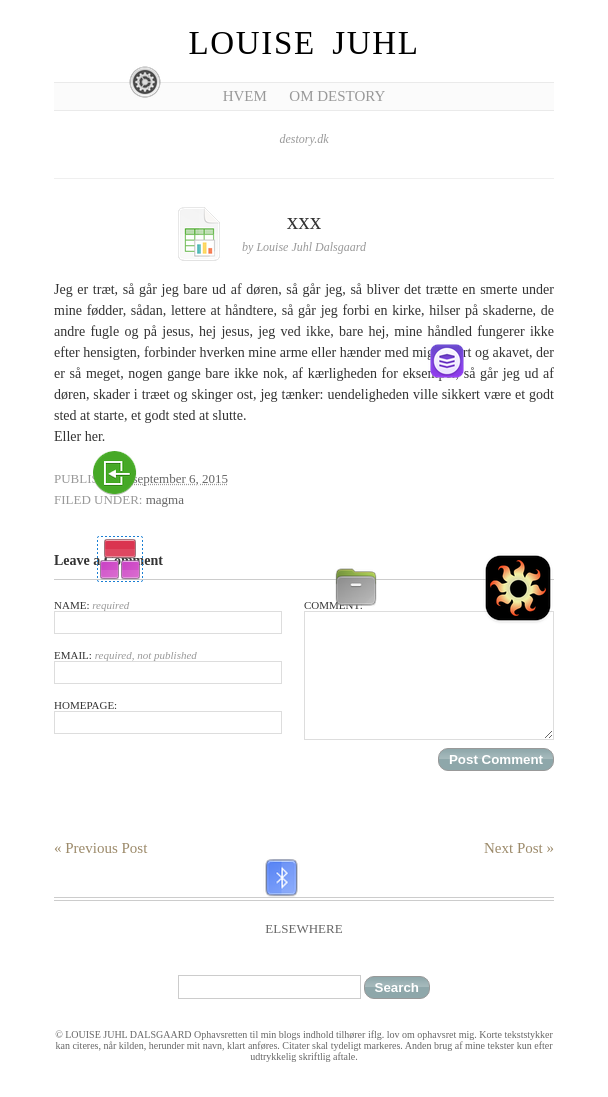 This screenshot has width=608, height=1097. Describe the element at coordinates (199, 234) in the screenshot. I see `open a spreadsheet file` at that location.